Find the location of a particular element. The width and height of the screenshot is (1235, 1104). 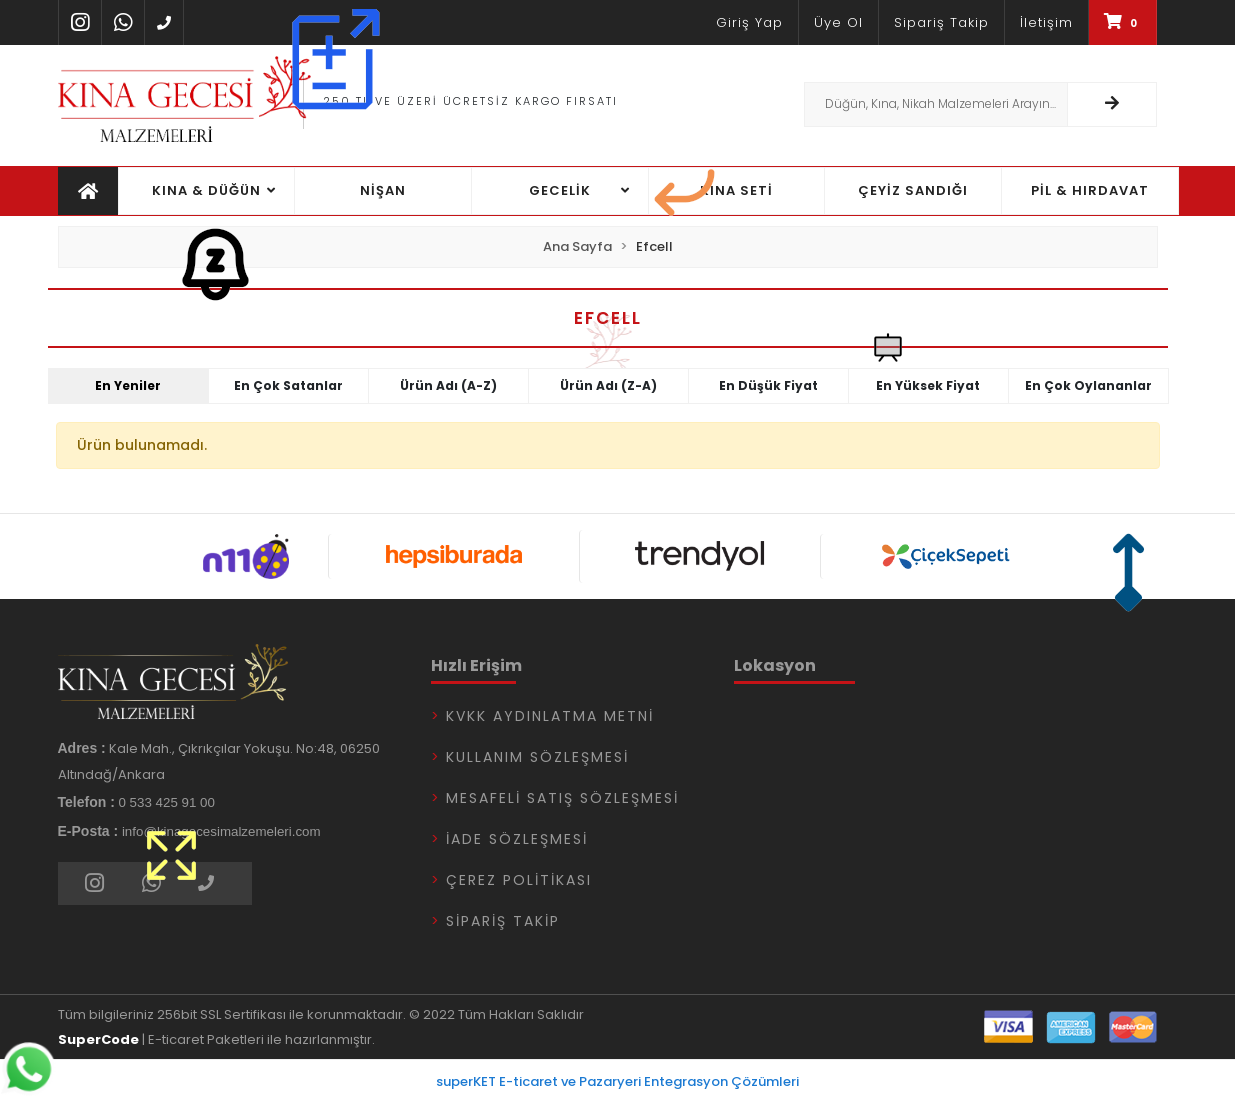

start or view a presentation is located at coordinates (888, 348).